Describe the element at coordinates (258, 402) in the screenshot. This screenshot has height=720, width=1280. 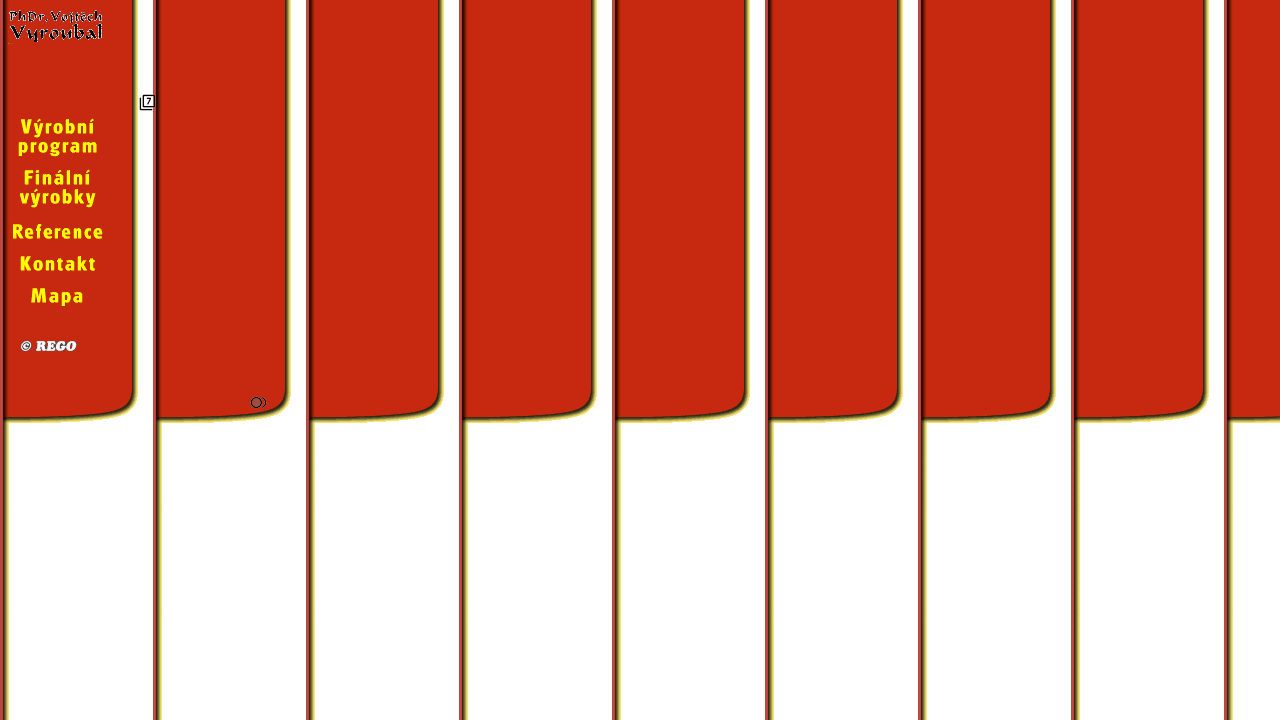
I see `indicates active recording or live broadcast` at that location.